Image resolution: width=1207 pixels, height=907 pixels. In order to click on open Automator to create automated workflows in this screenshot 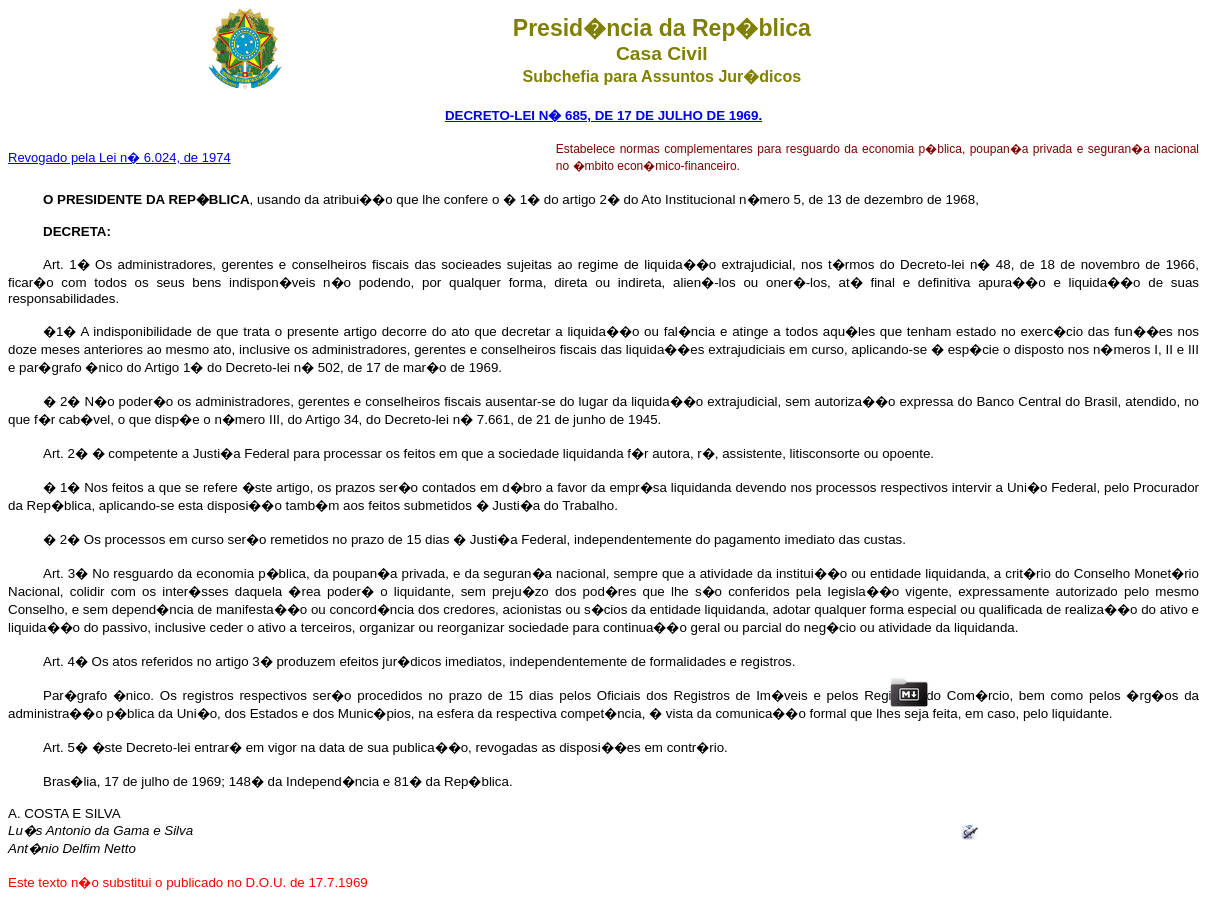, I will do `click(969, 832)`.